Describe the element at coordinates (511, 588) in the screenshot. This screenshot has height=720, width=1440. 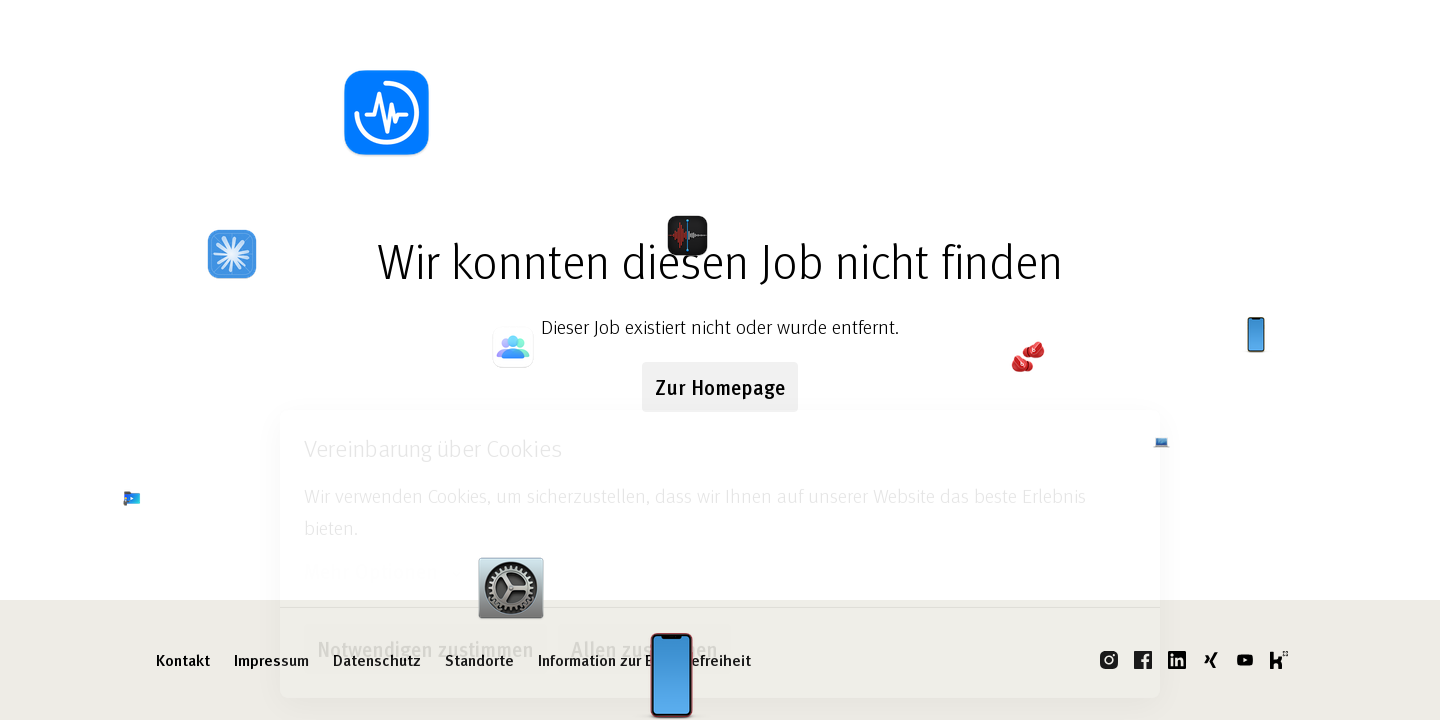
I see `access advertising and privacy settings` at that location.